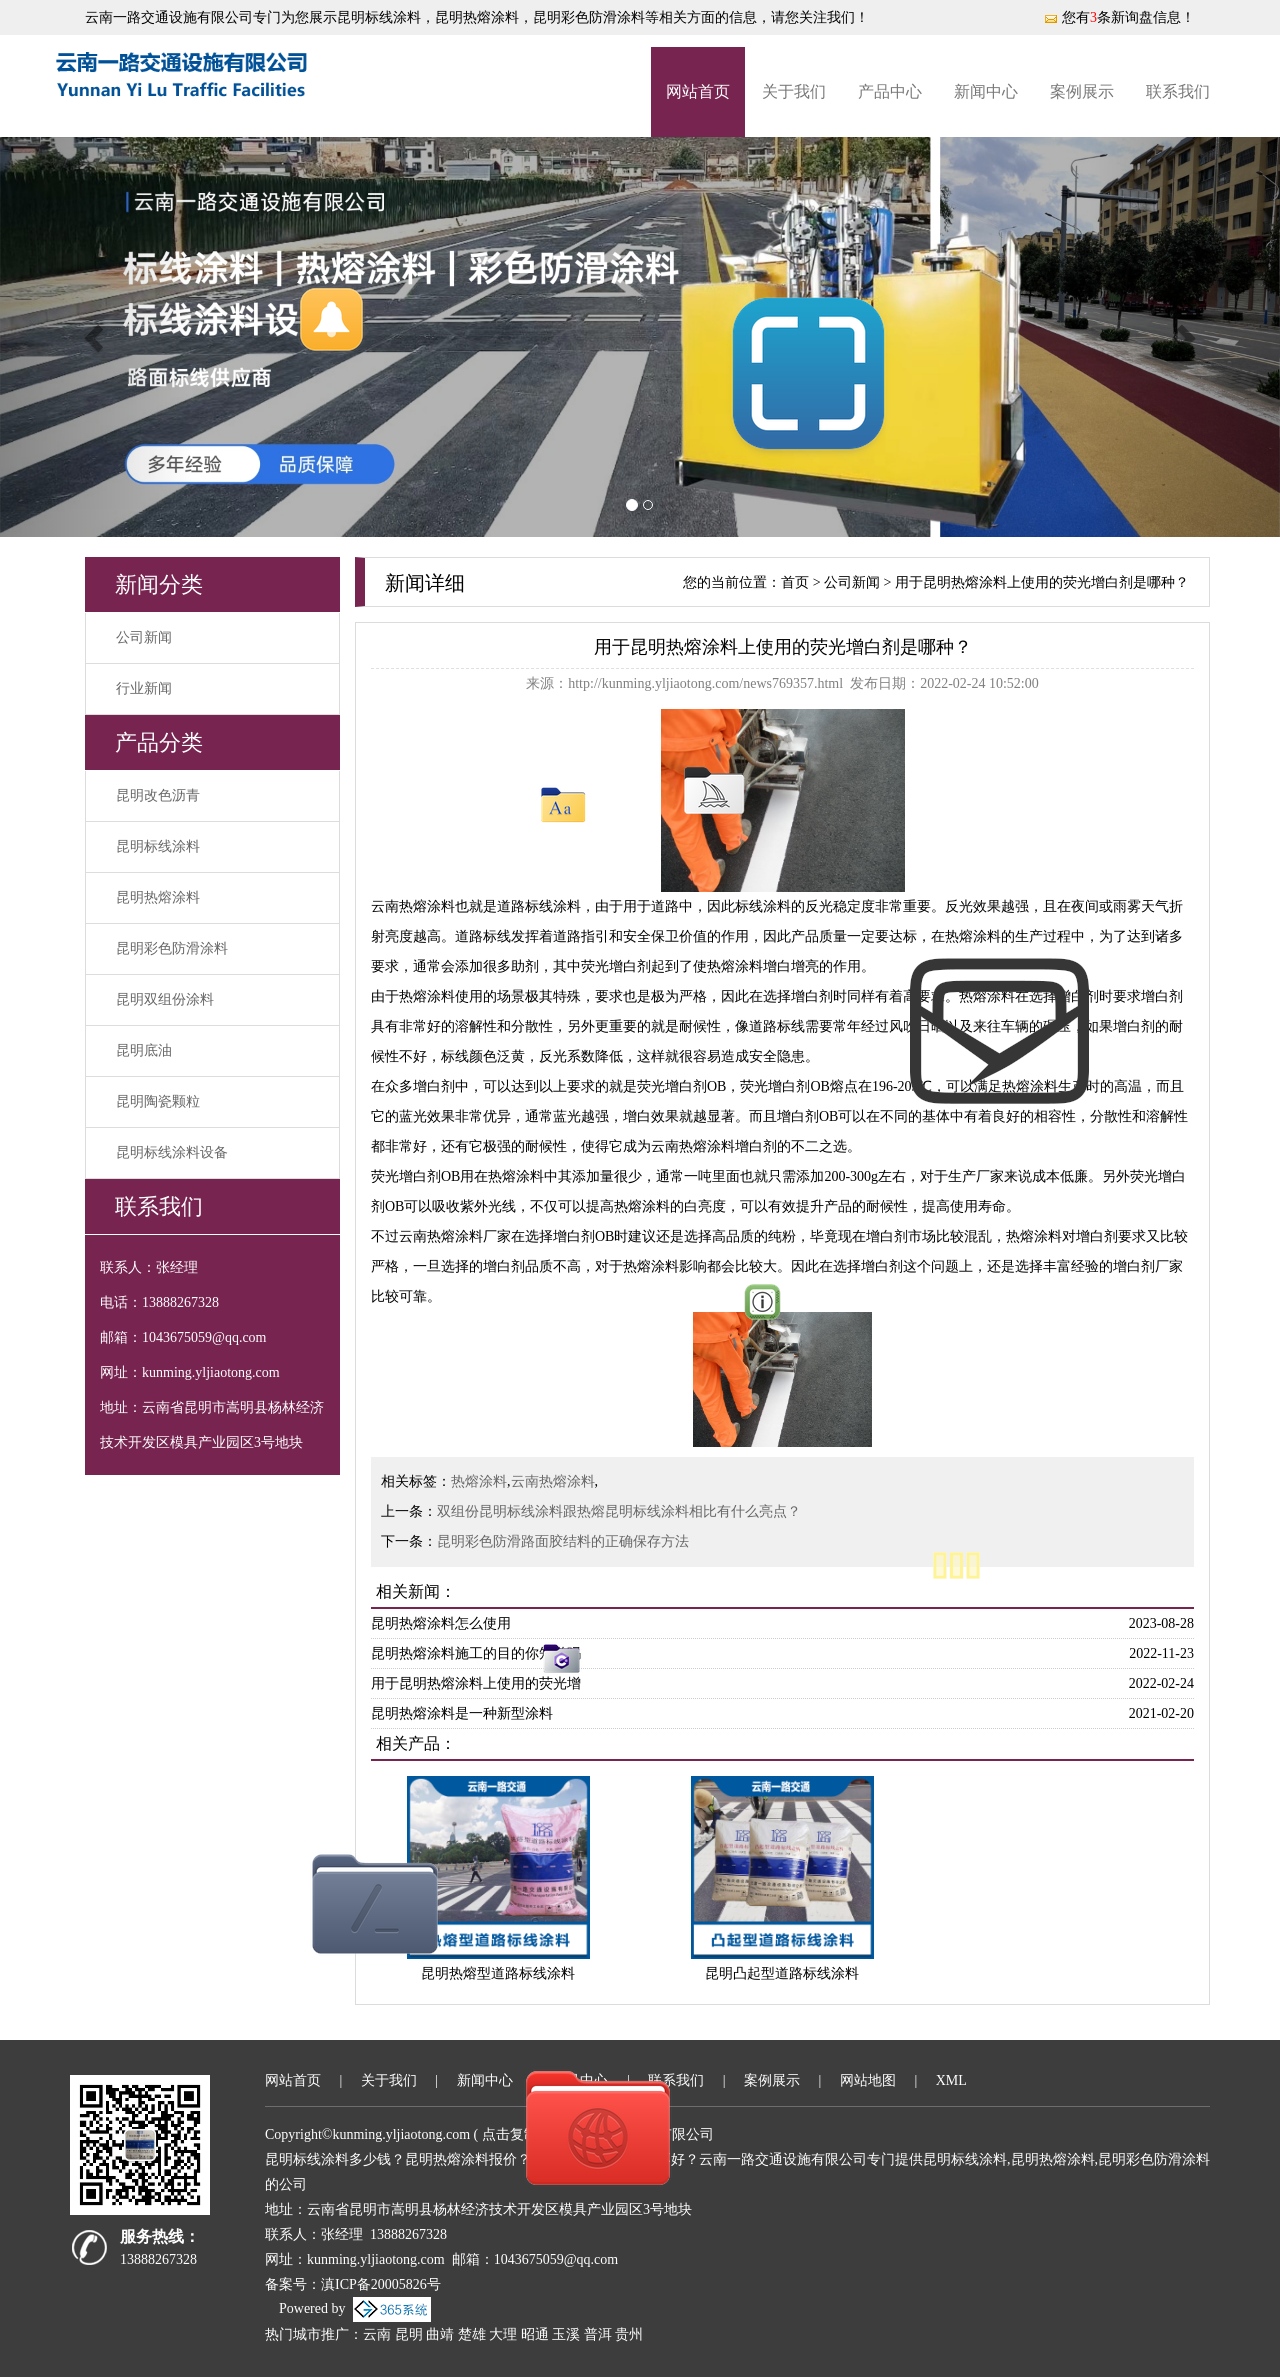 The width and height of the screenshot is (1280, 2377). What do you see at coordinates (563, 806) in the screenshot?
I see `open fonts folder` at bounding box center [563, 806].